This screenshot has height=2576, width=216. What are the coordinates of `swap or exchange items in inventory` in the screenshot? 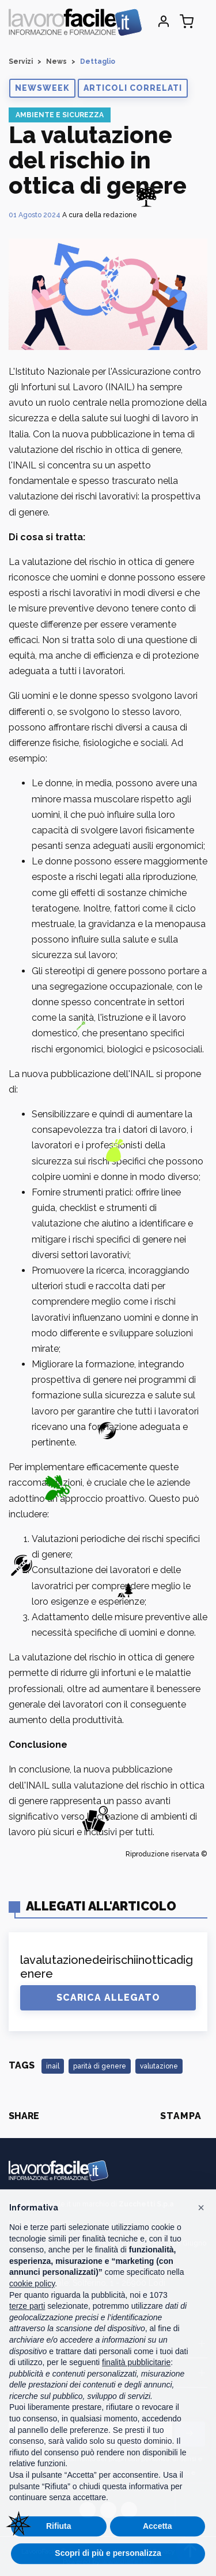 It's located at (115, 1150).